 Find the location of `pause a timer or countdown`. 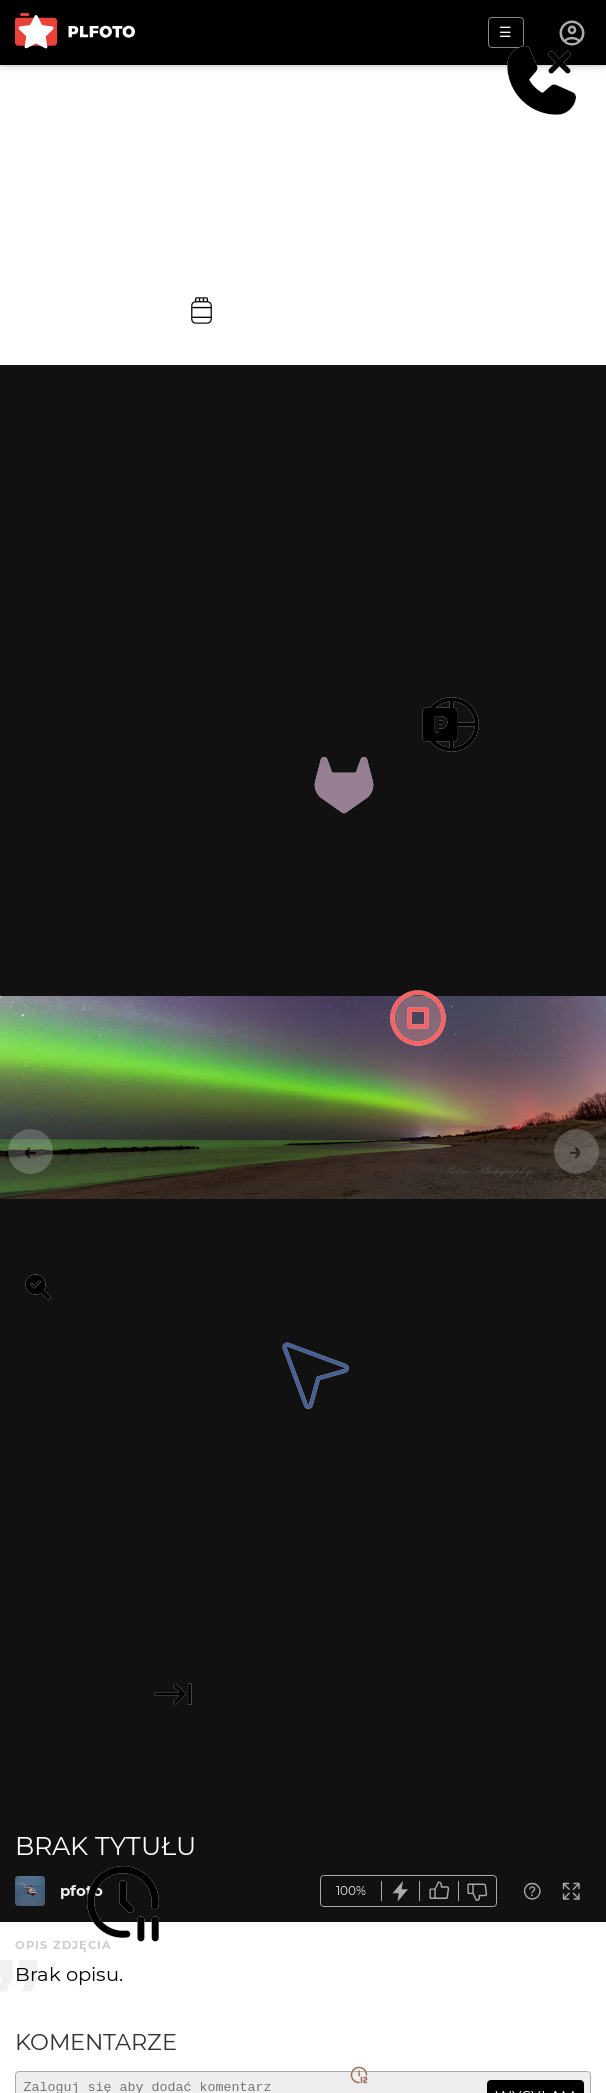

pause a timer or countdown is located at coordinates (123, 1902).